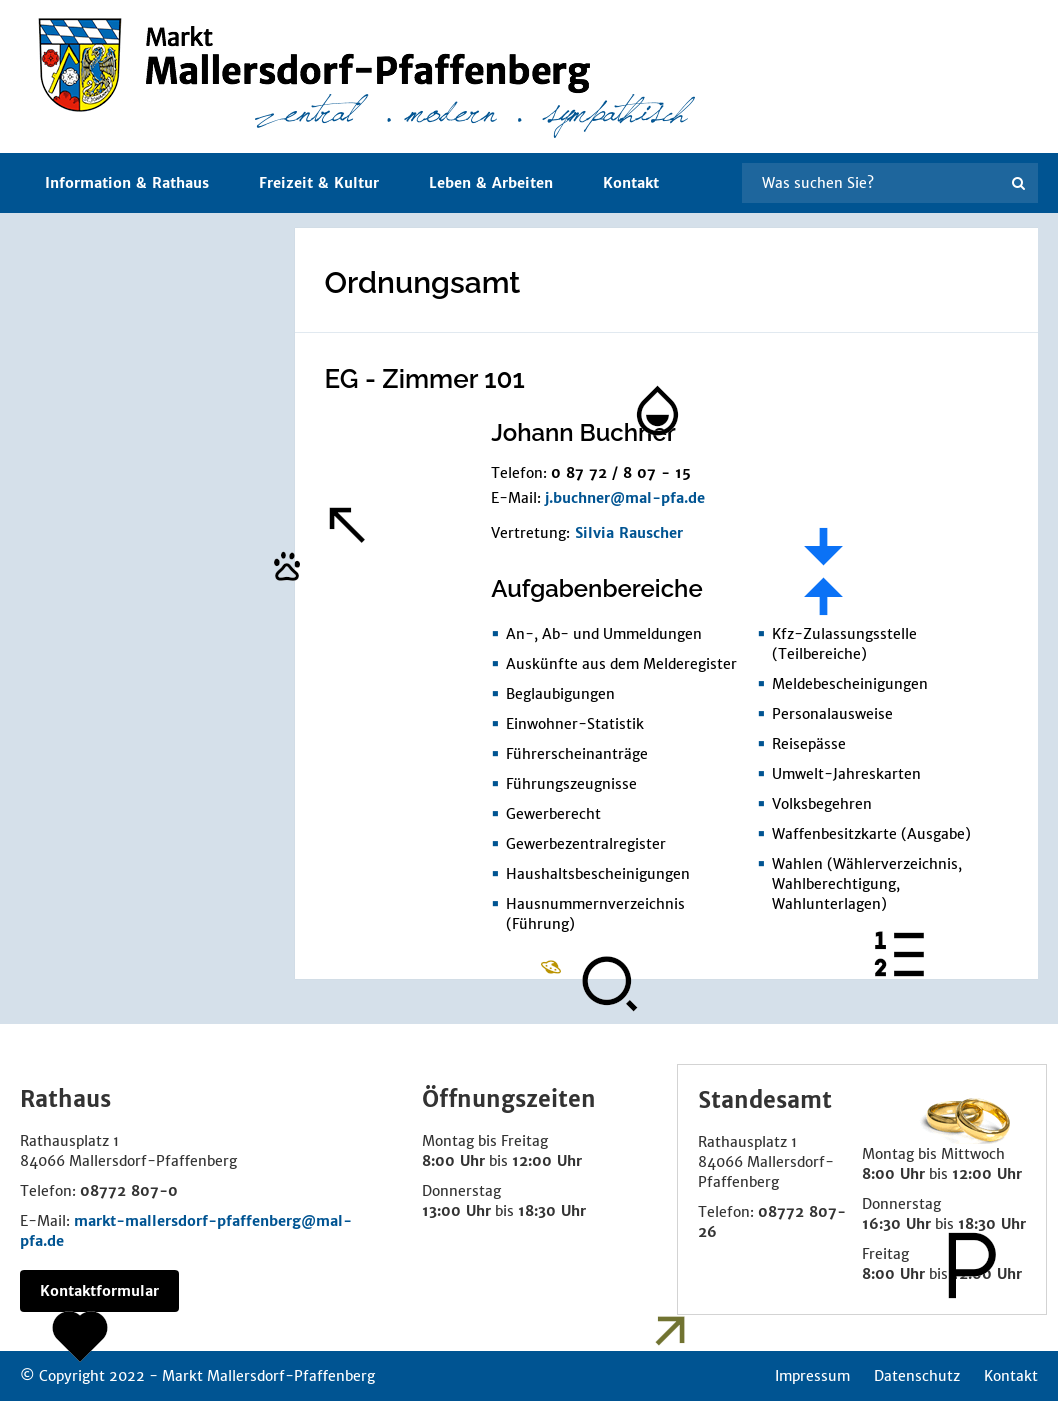 The height and width of the screenshot is (1401, 1058). What do you see at coordinates (657, 412) in the screenshot?
I see `adjust contrast or color balance settings` at bounding box center [657, 412].